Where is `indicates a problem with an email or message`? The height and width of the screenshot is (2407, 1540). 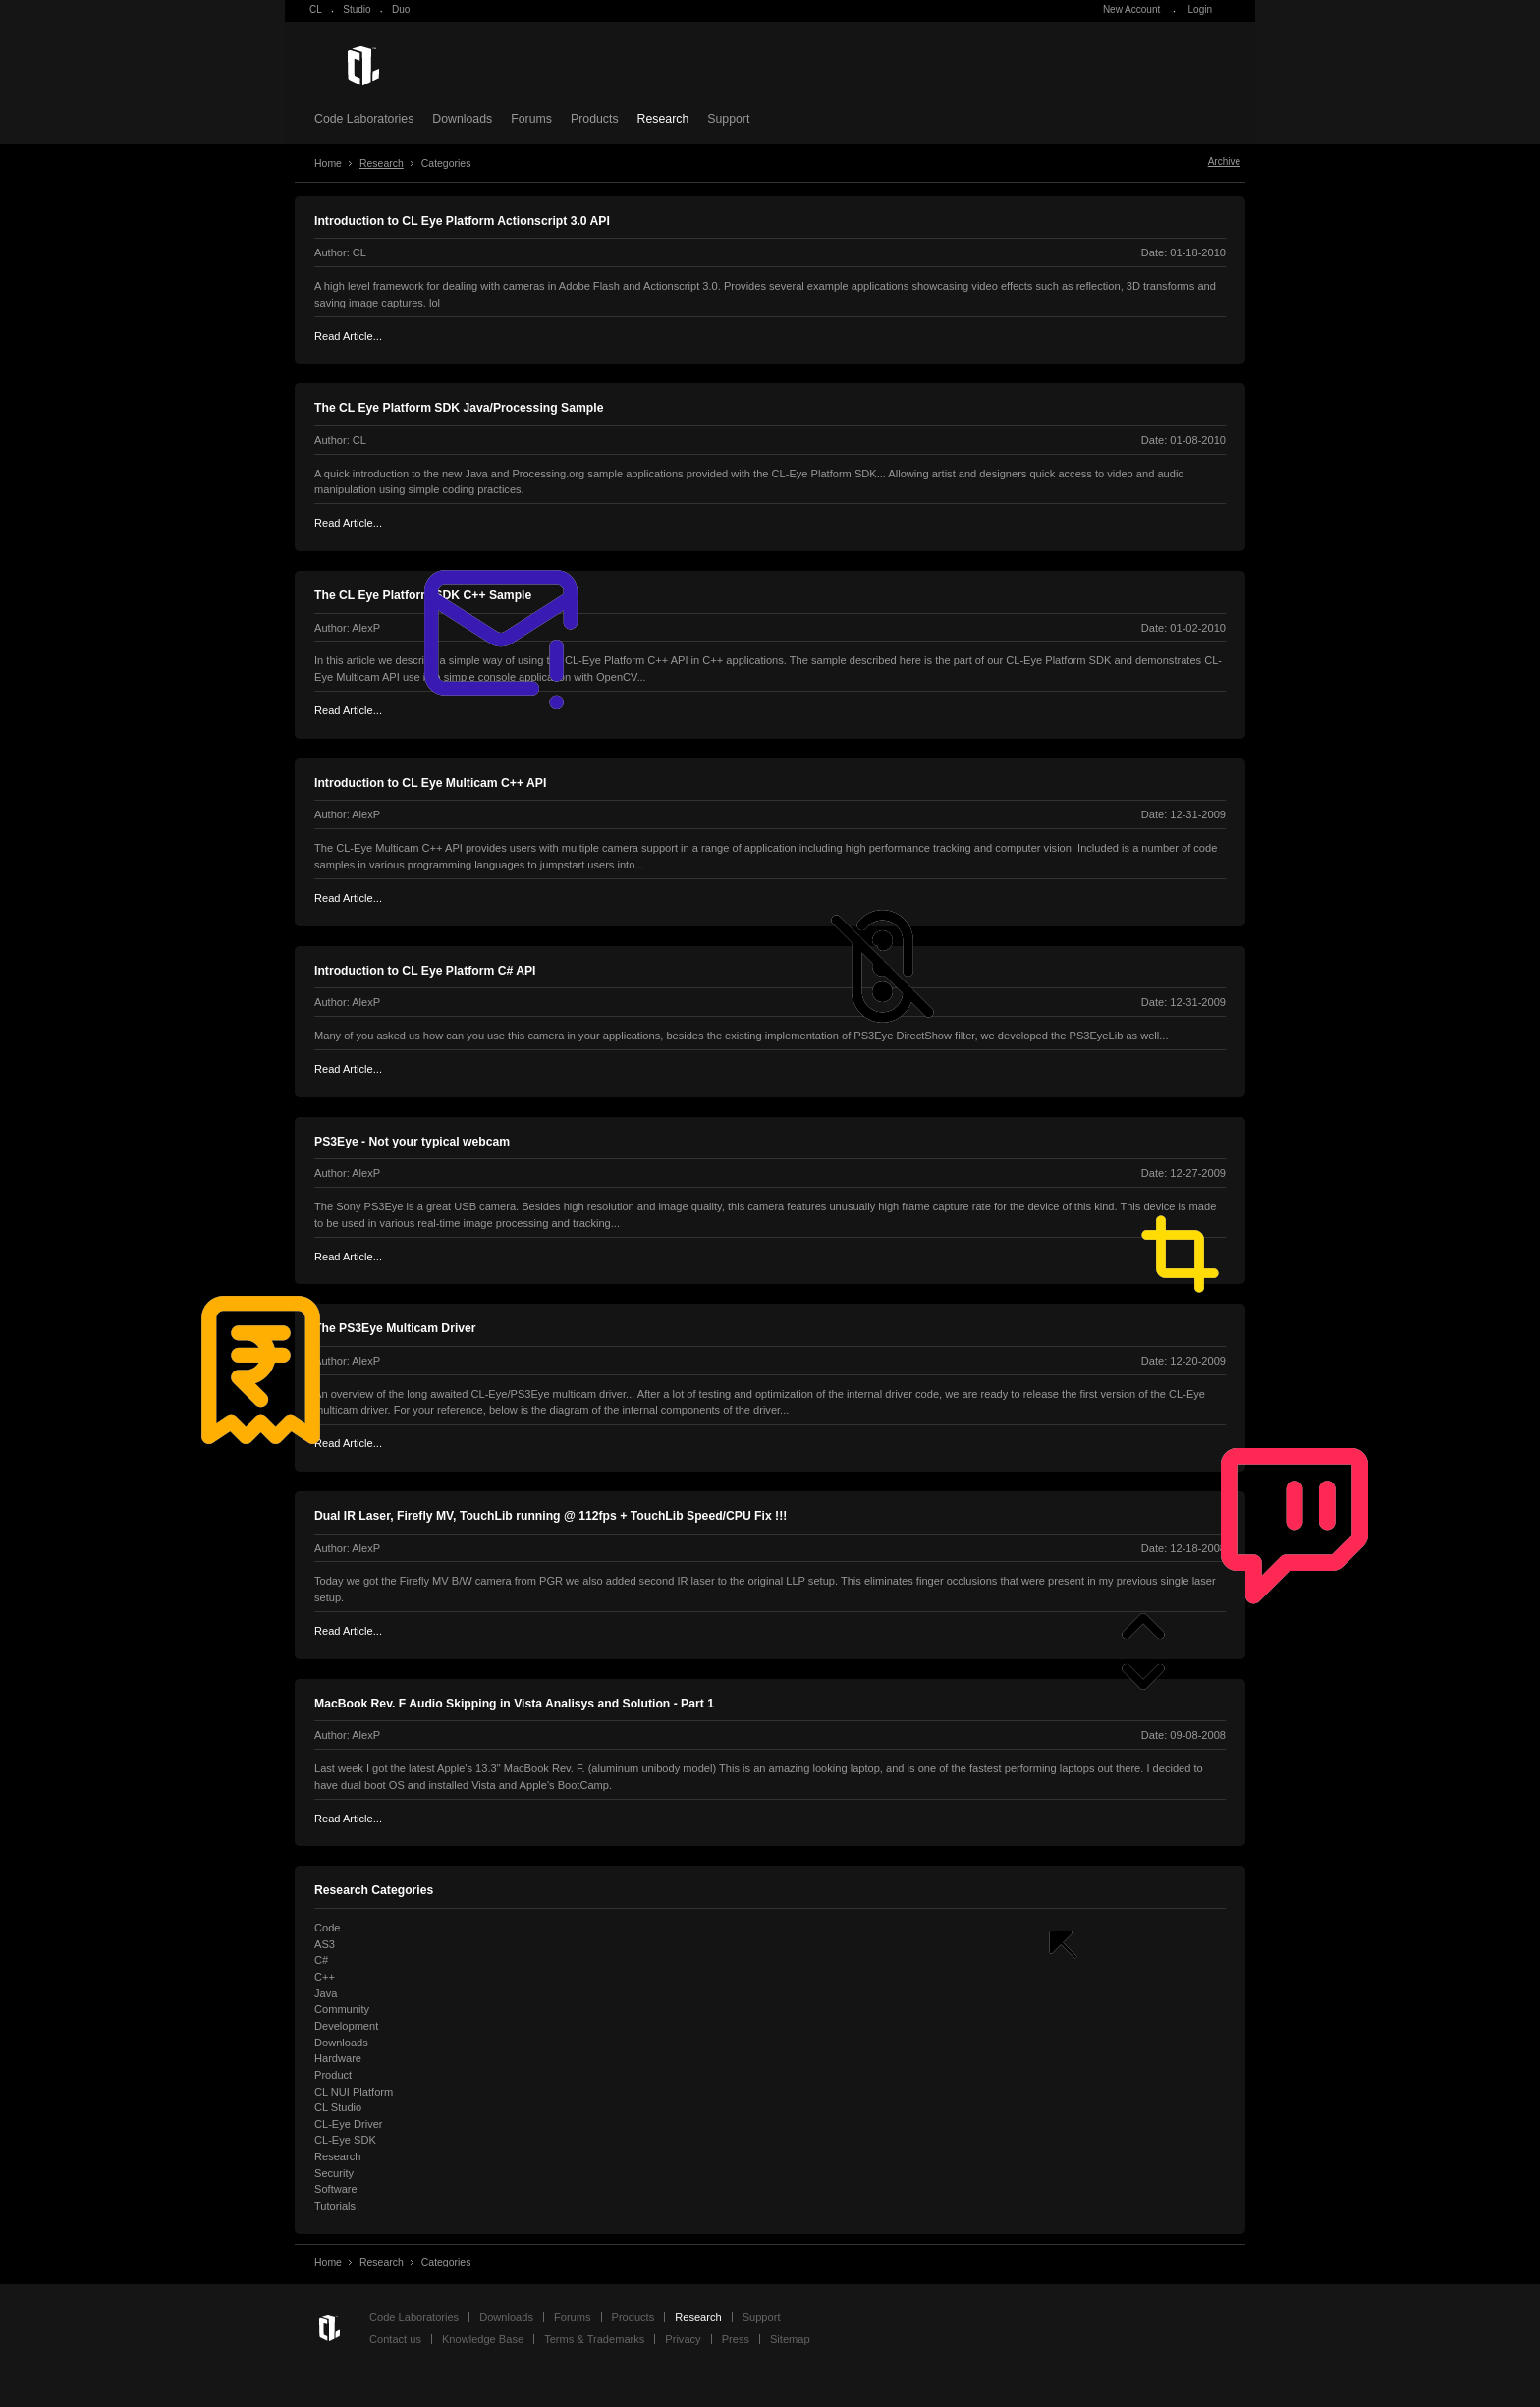 indicates a problem with an email or message is located at coordinates (501, 633).